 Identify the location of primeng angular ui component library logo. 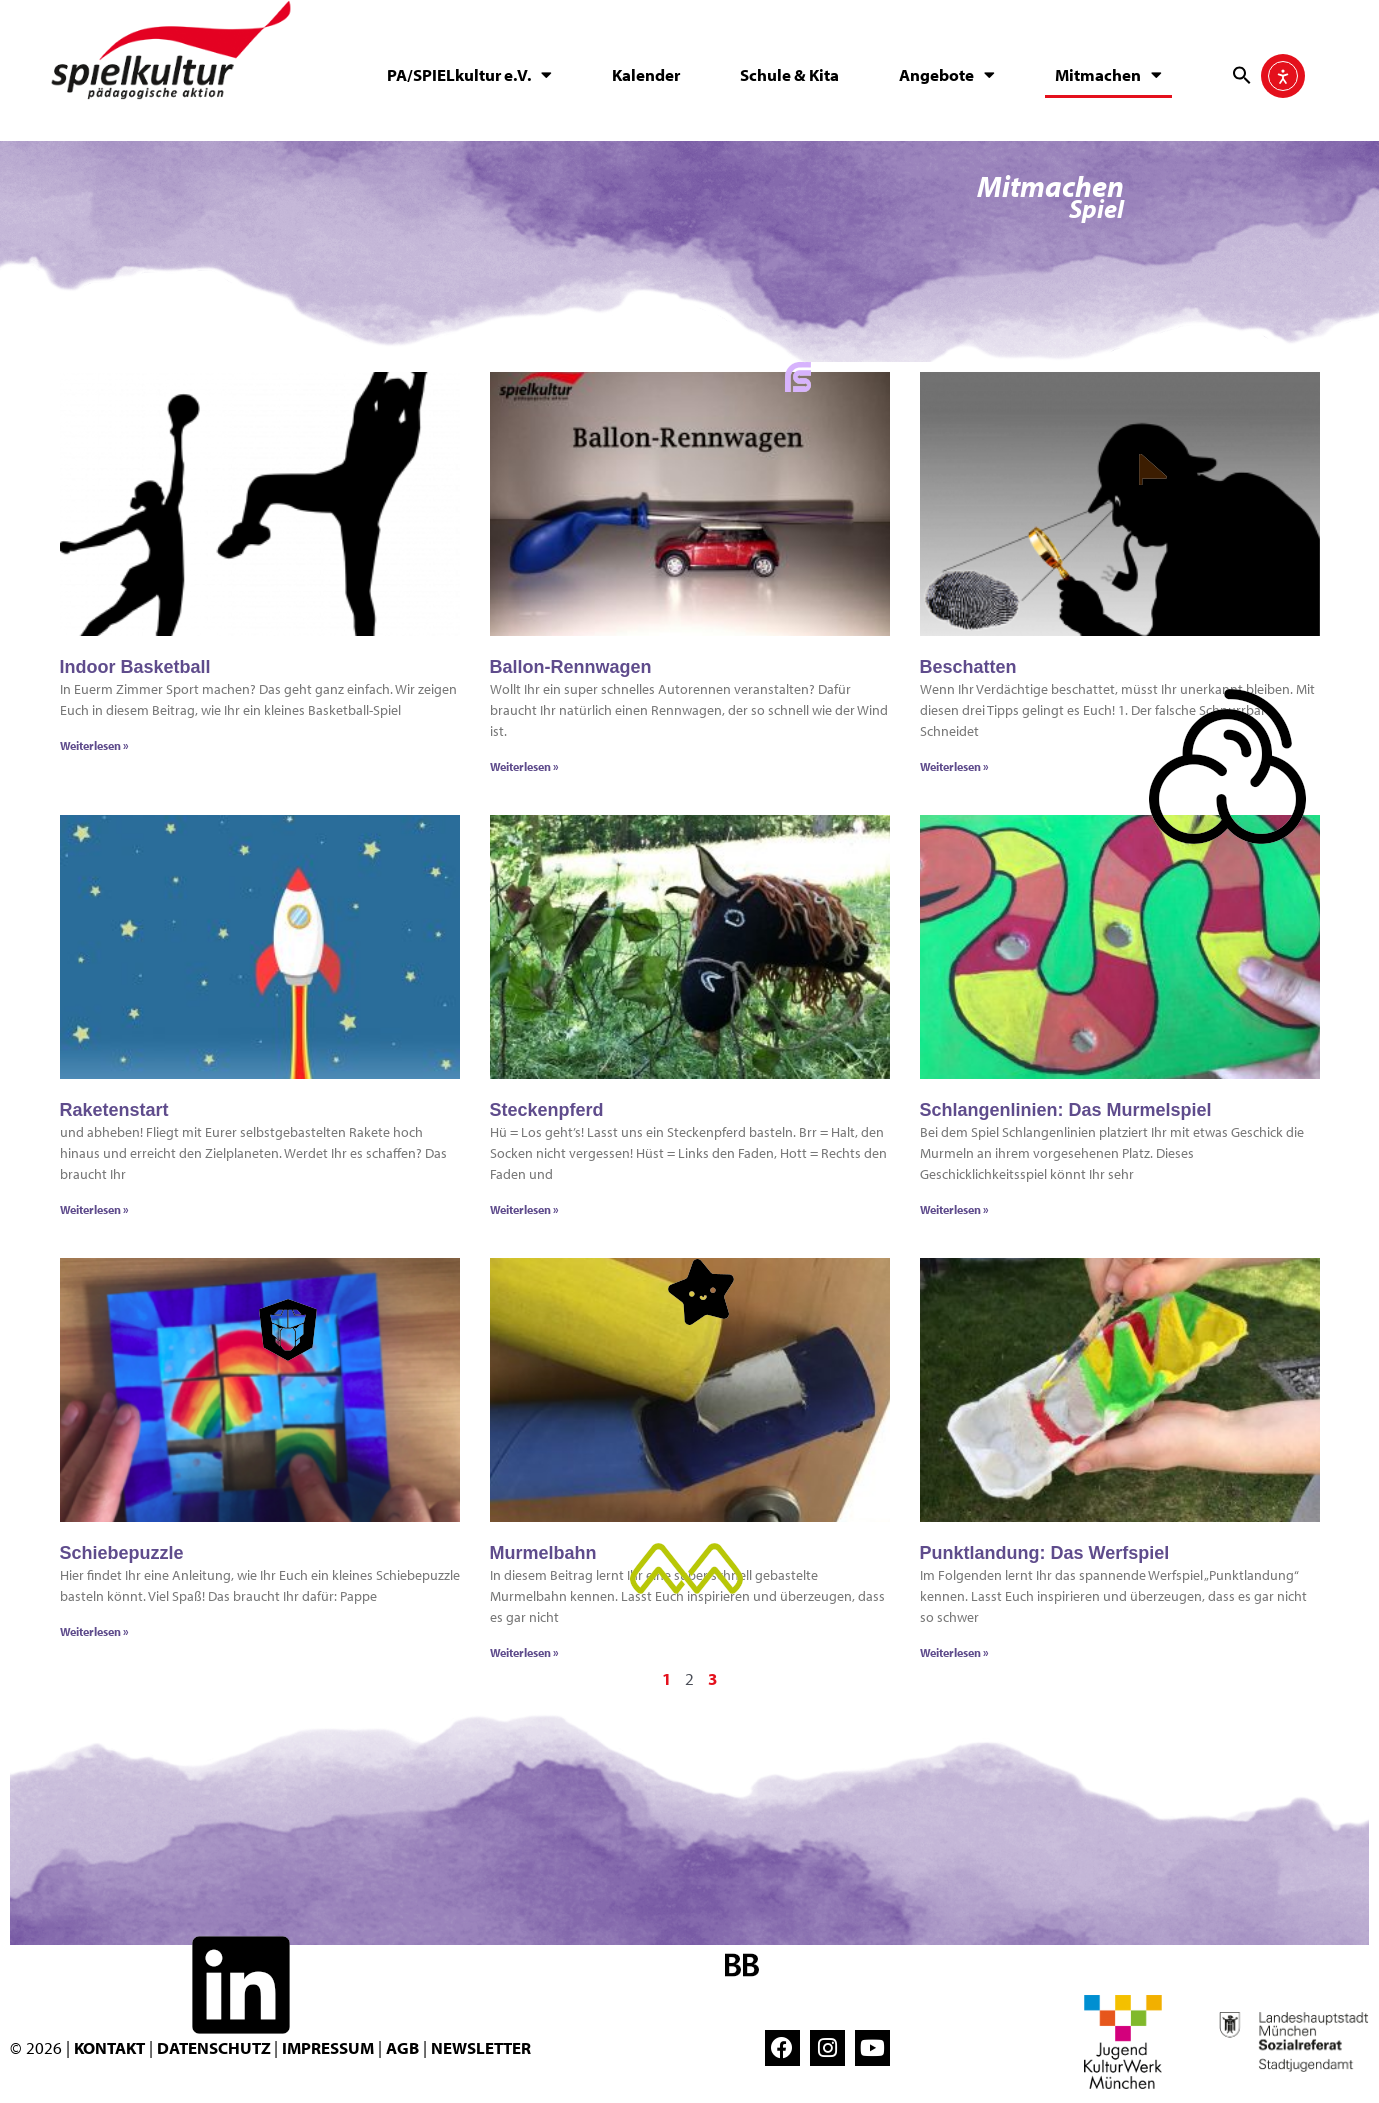
(288, 1330).